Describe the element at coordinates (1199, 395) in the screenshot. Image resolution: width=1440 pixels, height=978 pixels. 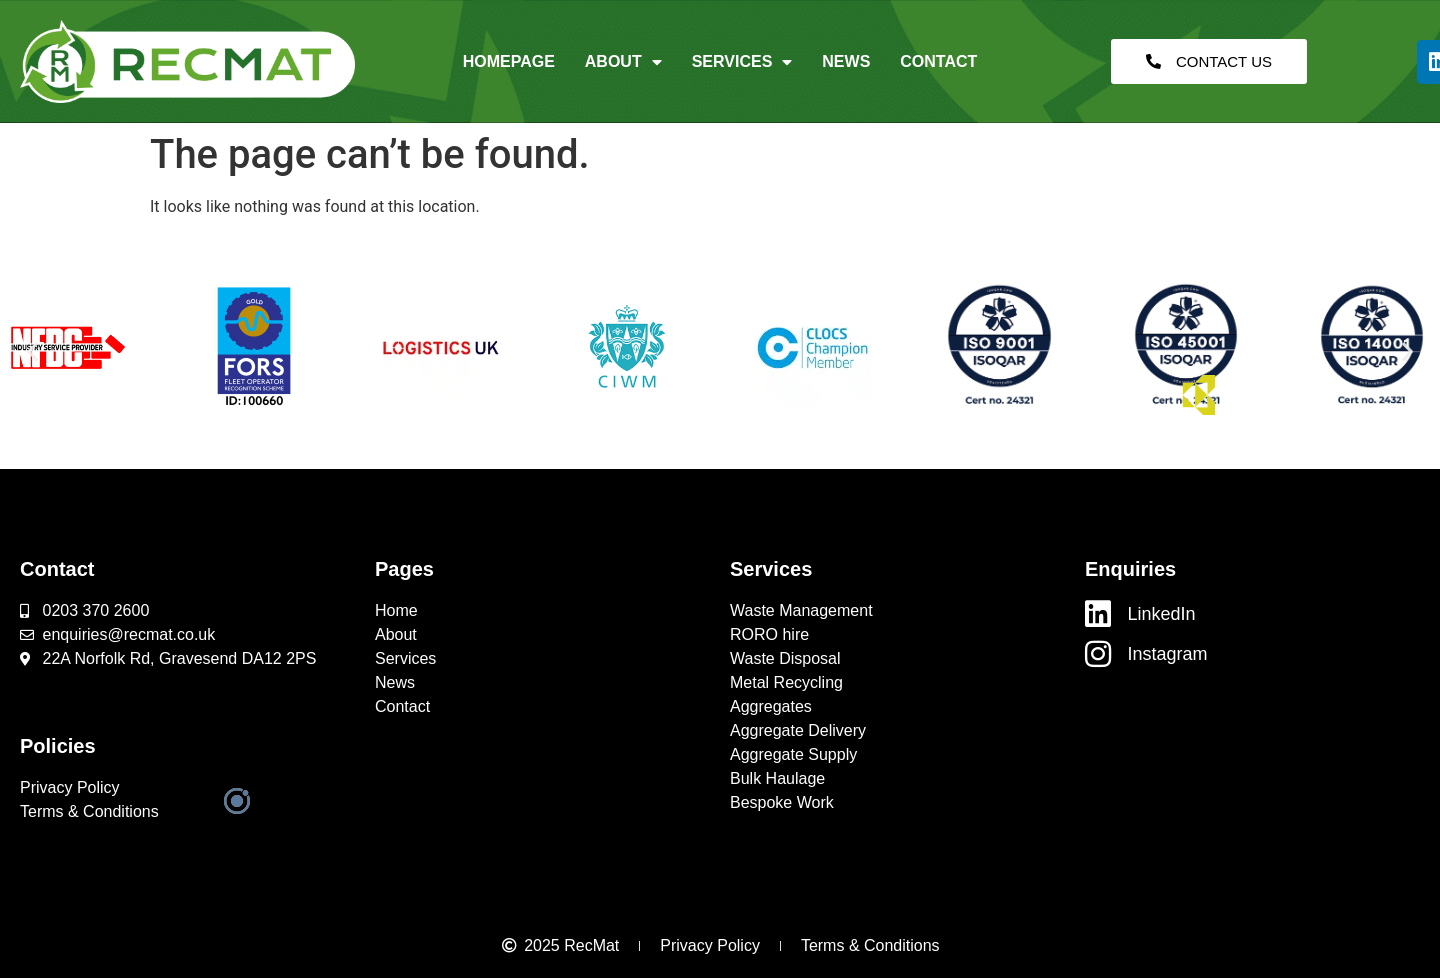
I see `kyocera brand logo` at that location.